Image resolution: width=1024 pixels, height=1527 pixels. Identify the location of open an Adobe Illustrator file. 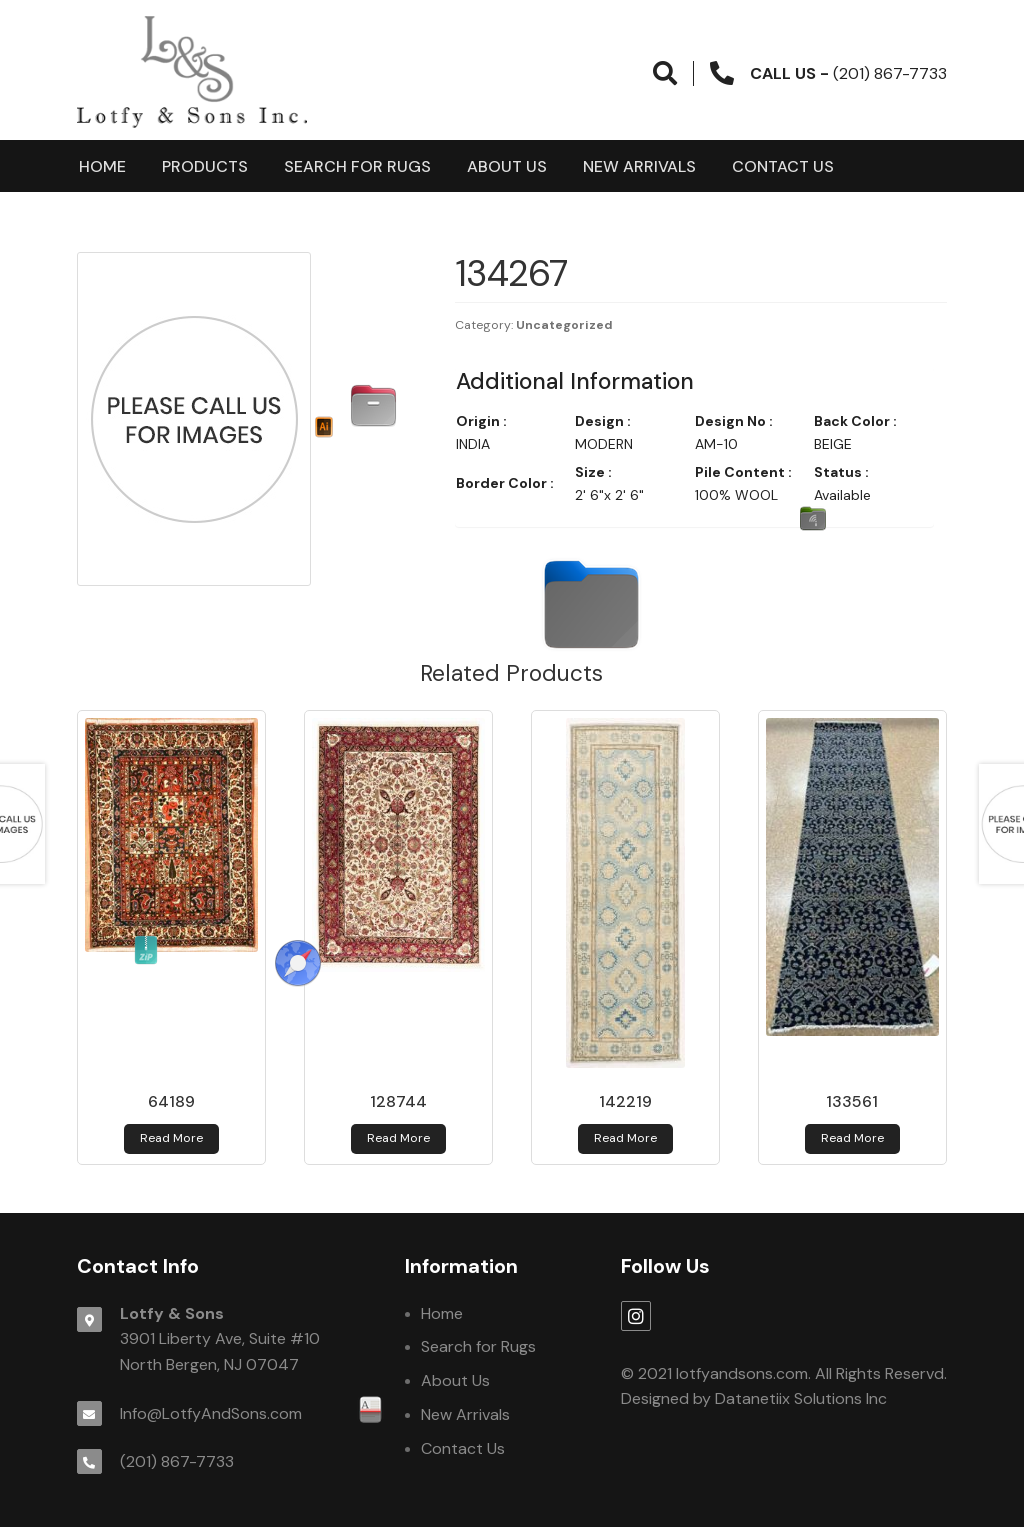
(324, 427).